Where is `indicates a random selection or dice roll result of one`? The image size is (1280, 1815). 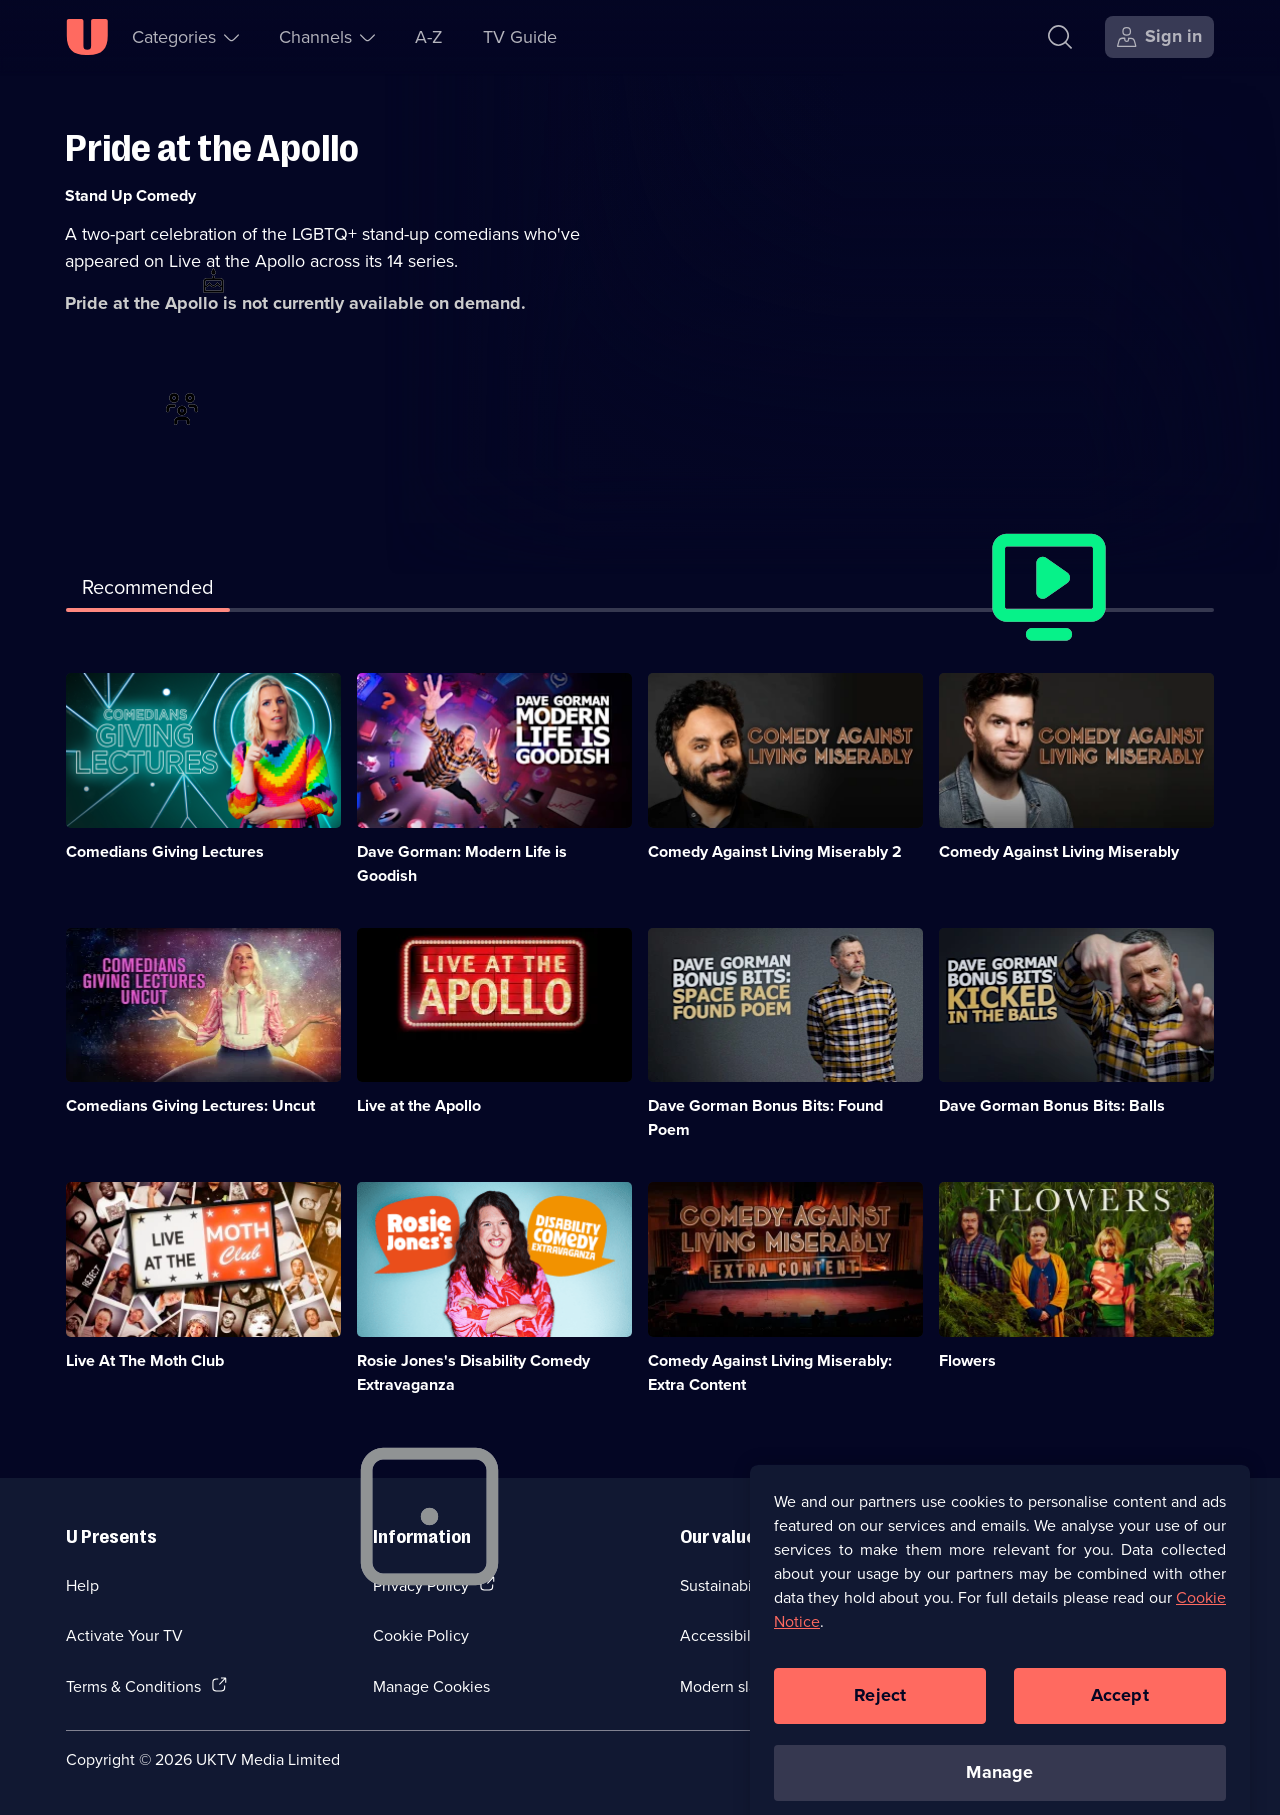 indicates a random selection or dice roll result of one is located at coordinates (429, 1516).